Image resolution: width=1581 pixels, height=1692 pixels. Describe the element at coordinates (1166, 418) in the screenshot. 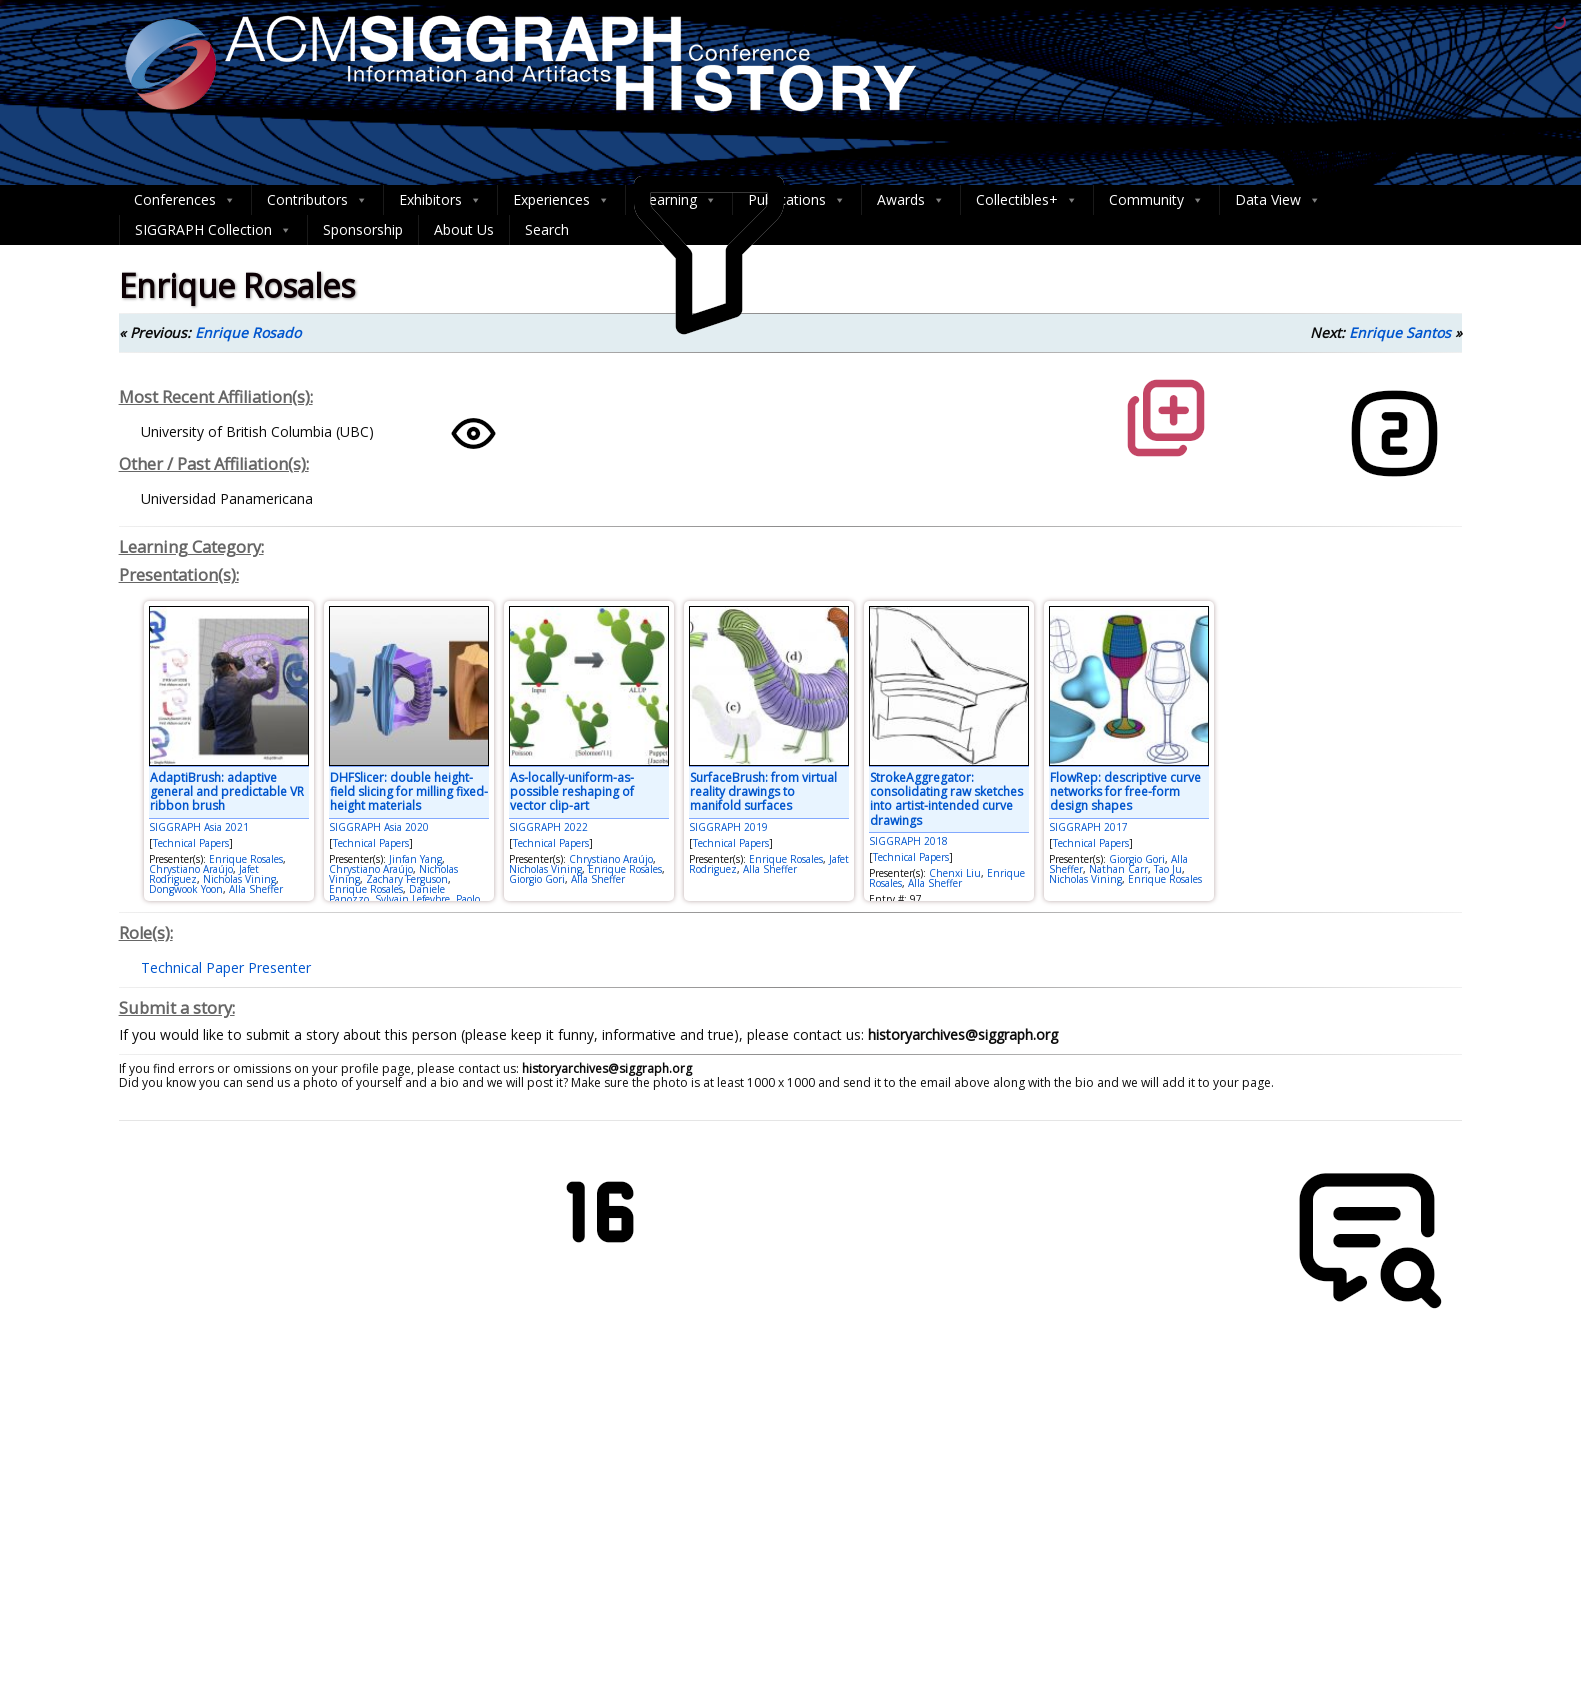

I see `add a new item to your library` at that location.